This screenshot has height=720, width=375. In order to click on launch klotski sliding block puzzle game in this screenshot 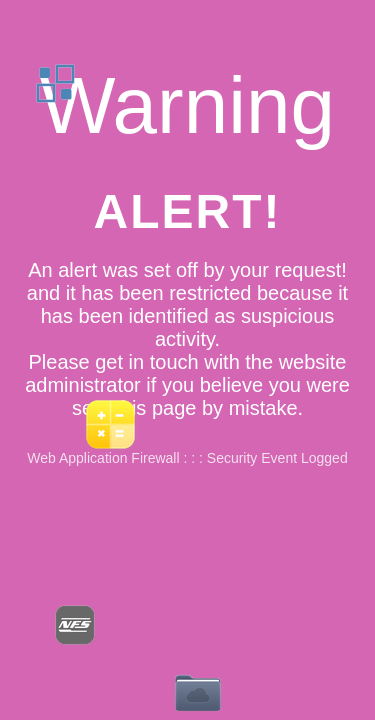, I will do `click(55, 83)`.